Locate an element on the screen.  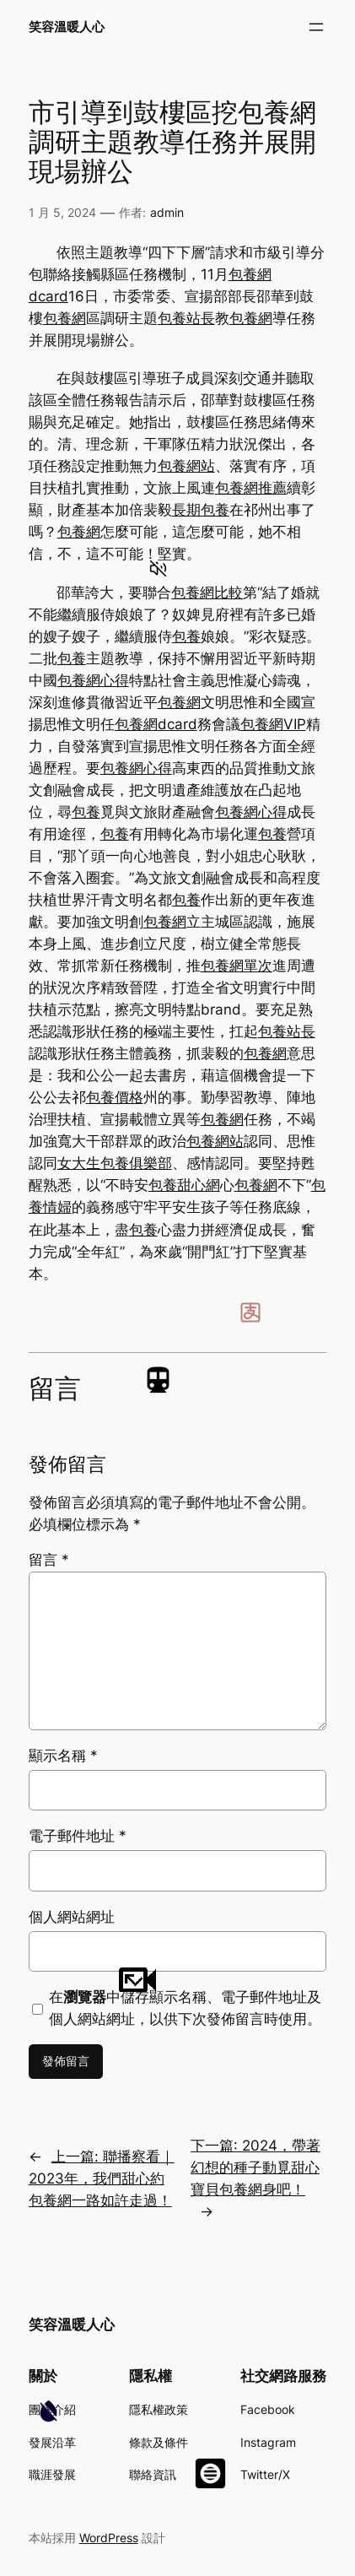
indicates a missed video call is located at coordinates (137, 1980).